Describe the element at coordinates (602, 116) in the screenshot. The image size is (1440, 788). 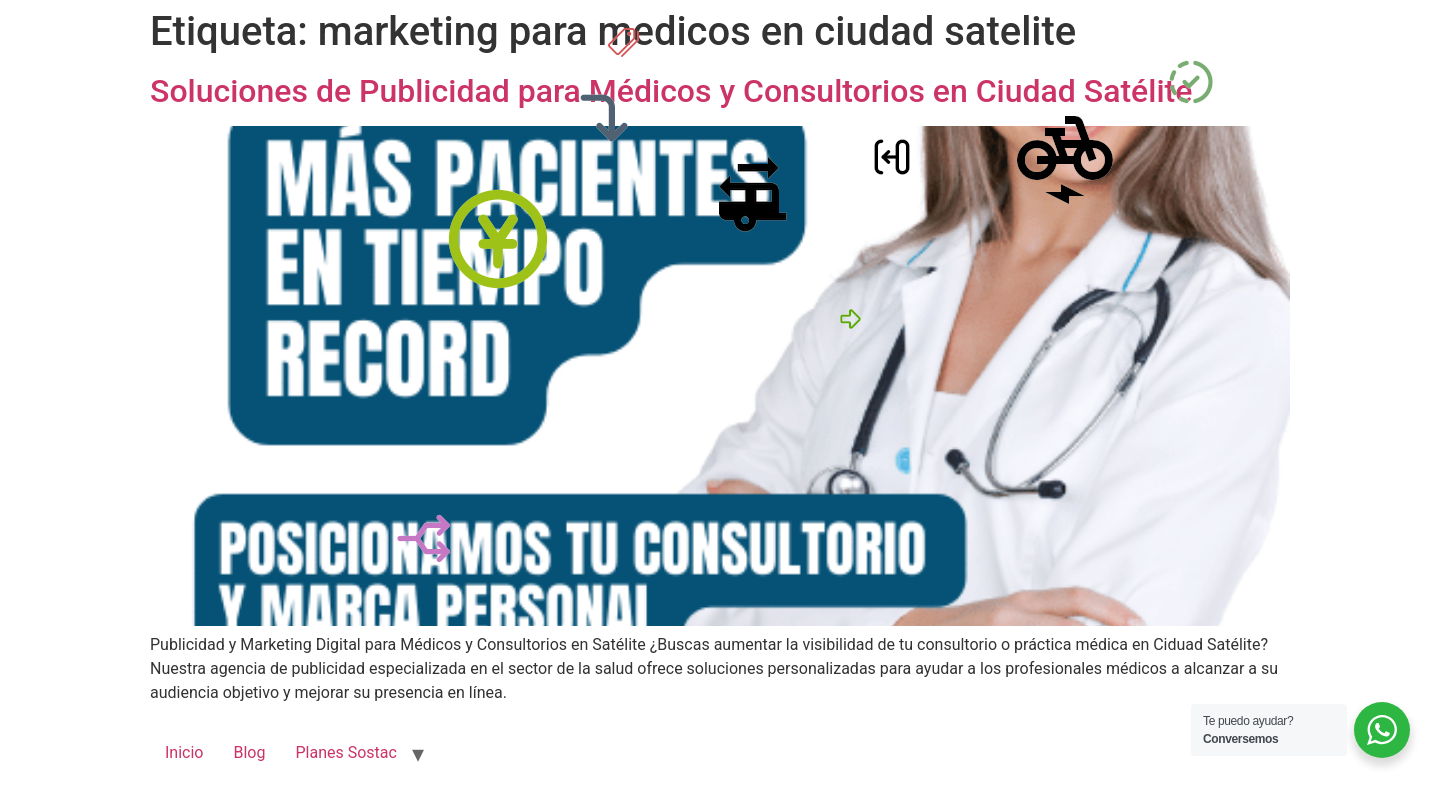
I see `move content to the right and down` at that location.